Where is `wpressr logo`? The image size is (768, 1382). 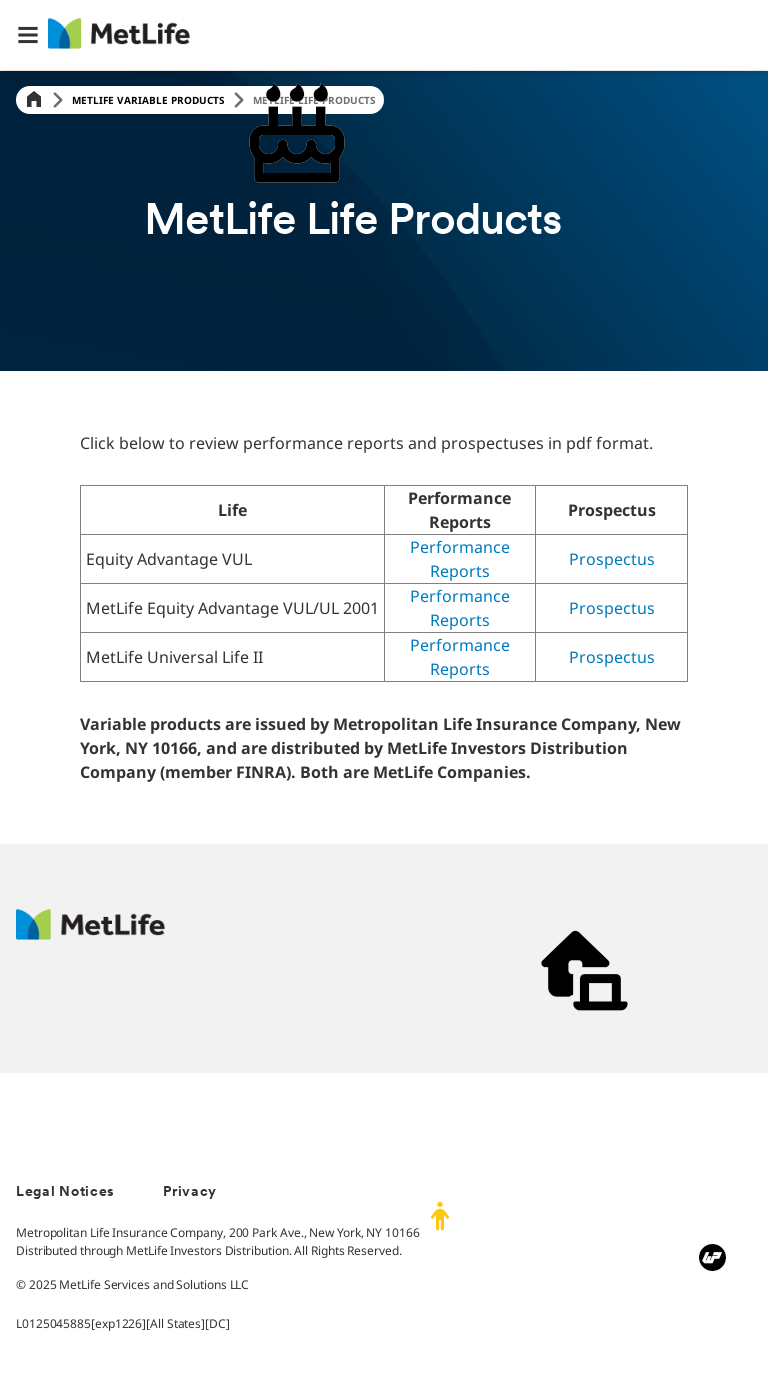 wpressr logo is located at coordinates (712, 1257).